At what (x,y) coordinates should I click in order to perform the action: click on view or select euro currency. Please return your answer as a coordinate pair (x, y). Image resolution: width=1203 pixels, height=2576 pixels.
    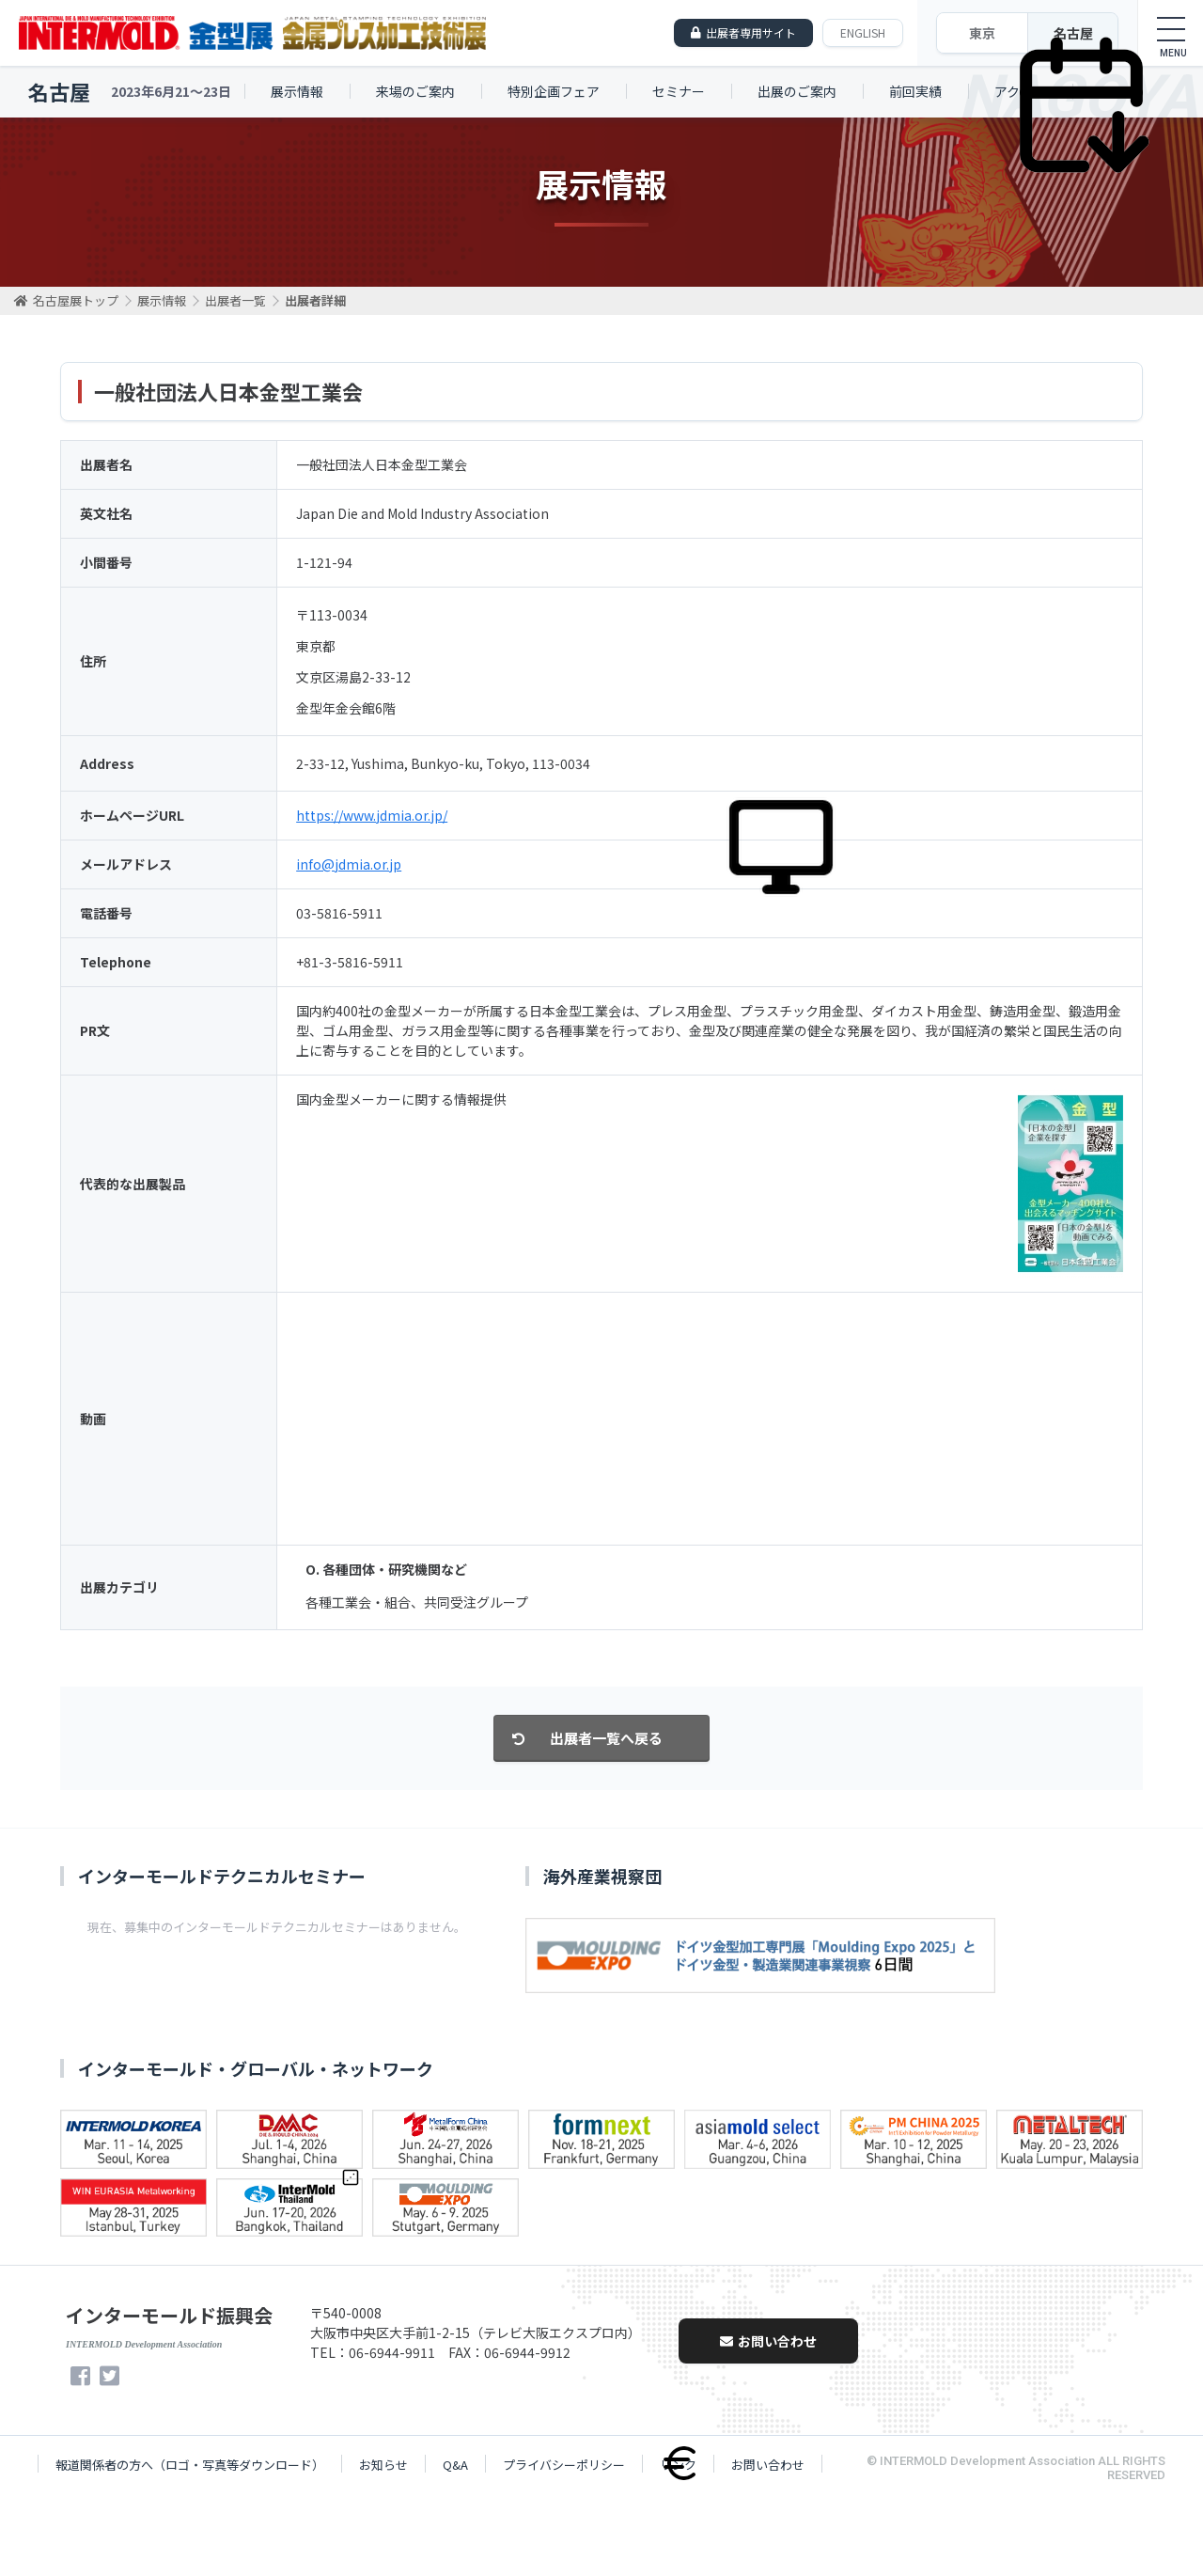
    Looking at the image, I should click on (680, 2463).